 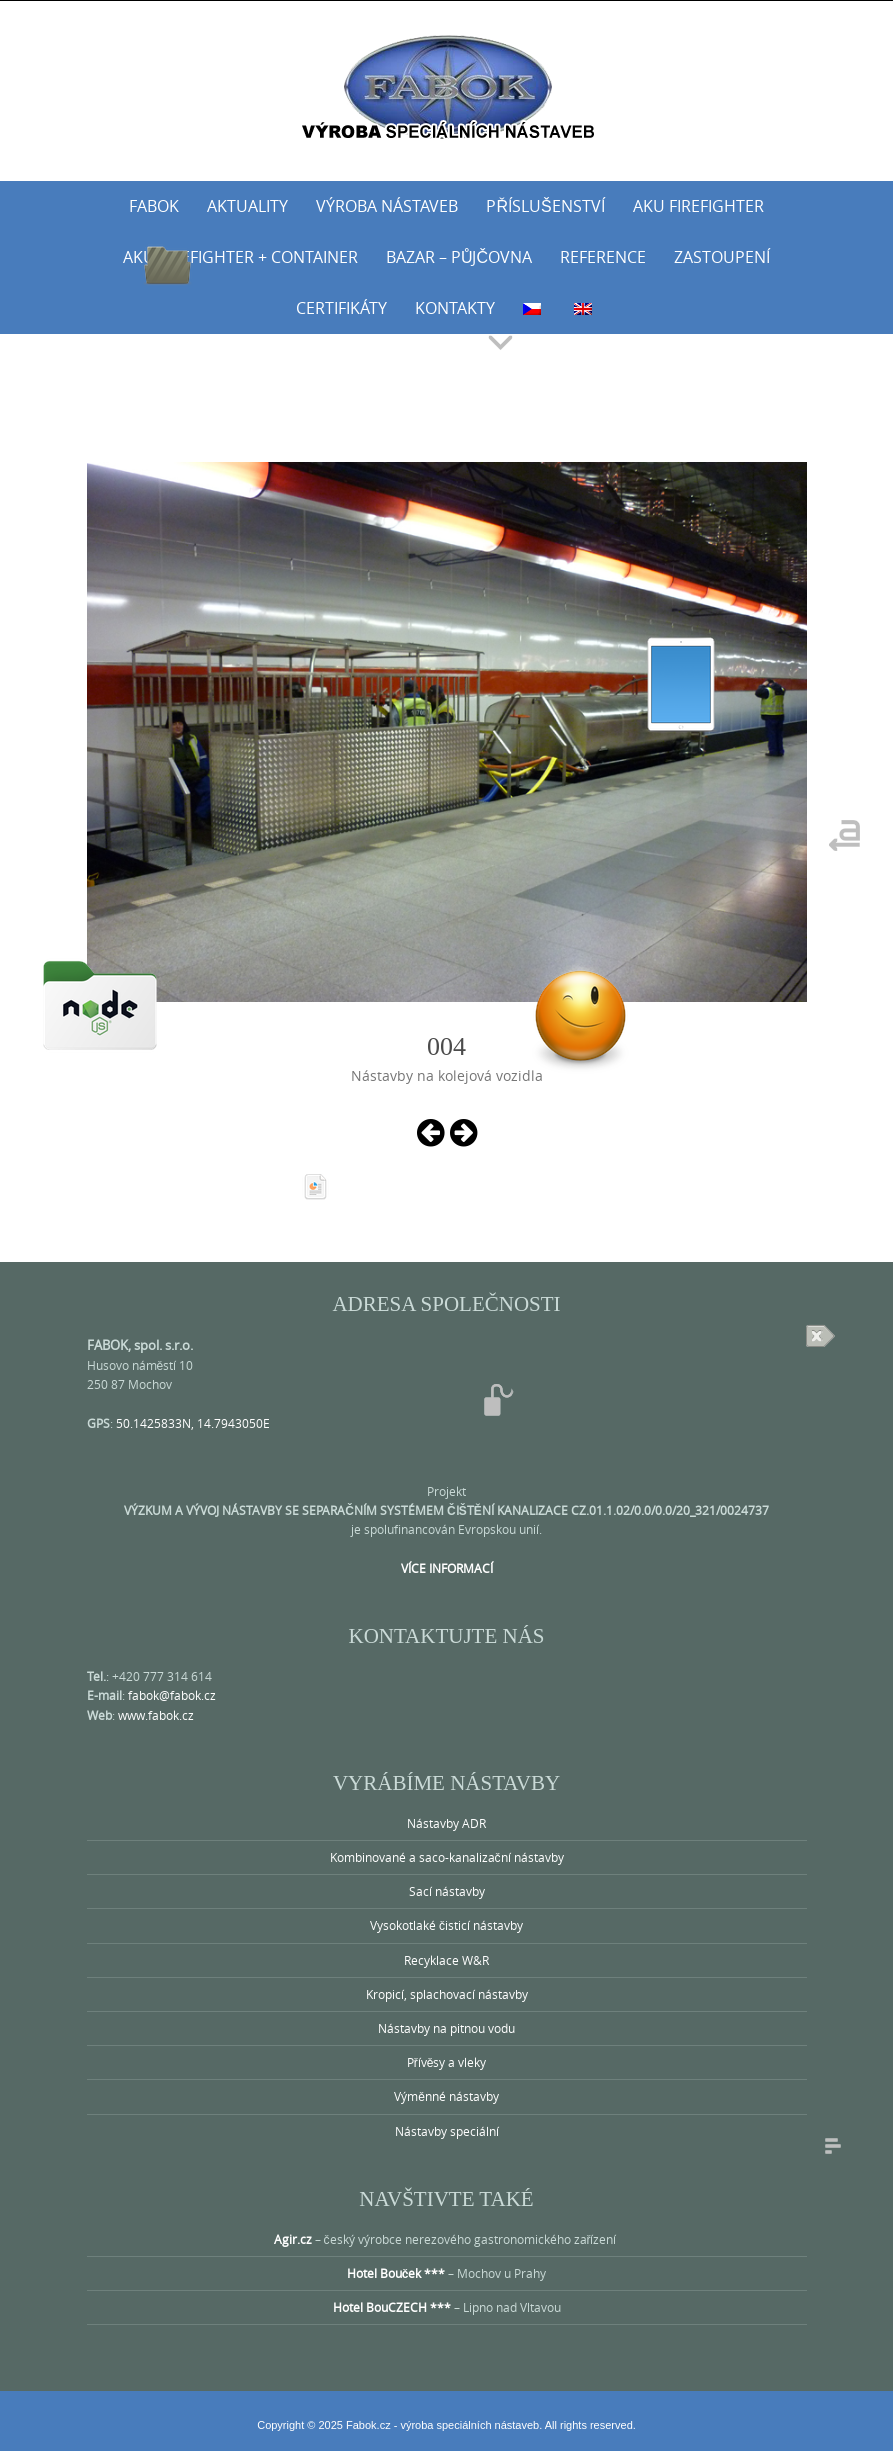 I want to click on manage connected iPad device, so click(x=681, y=684).